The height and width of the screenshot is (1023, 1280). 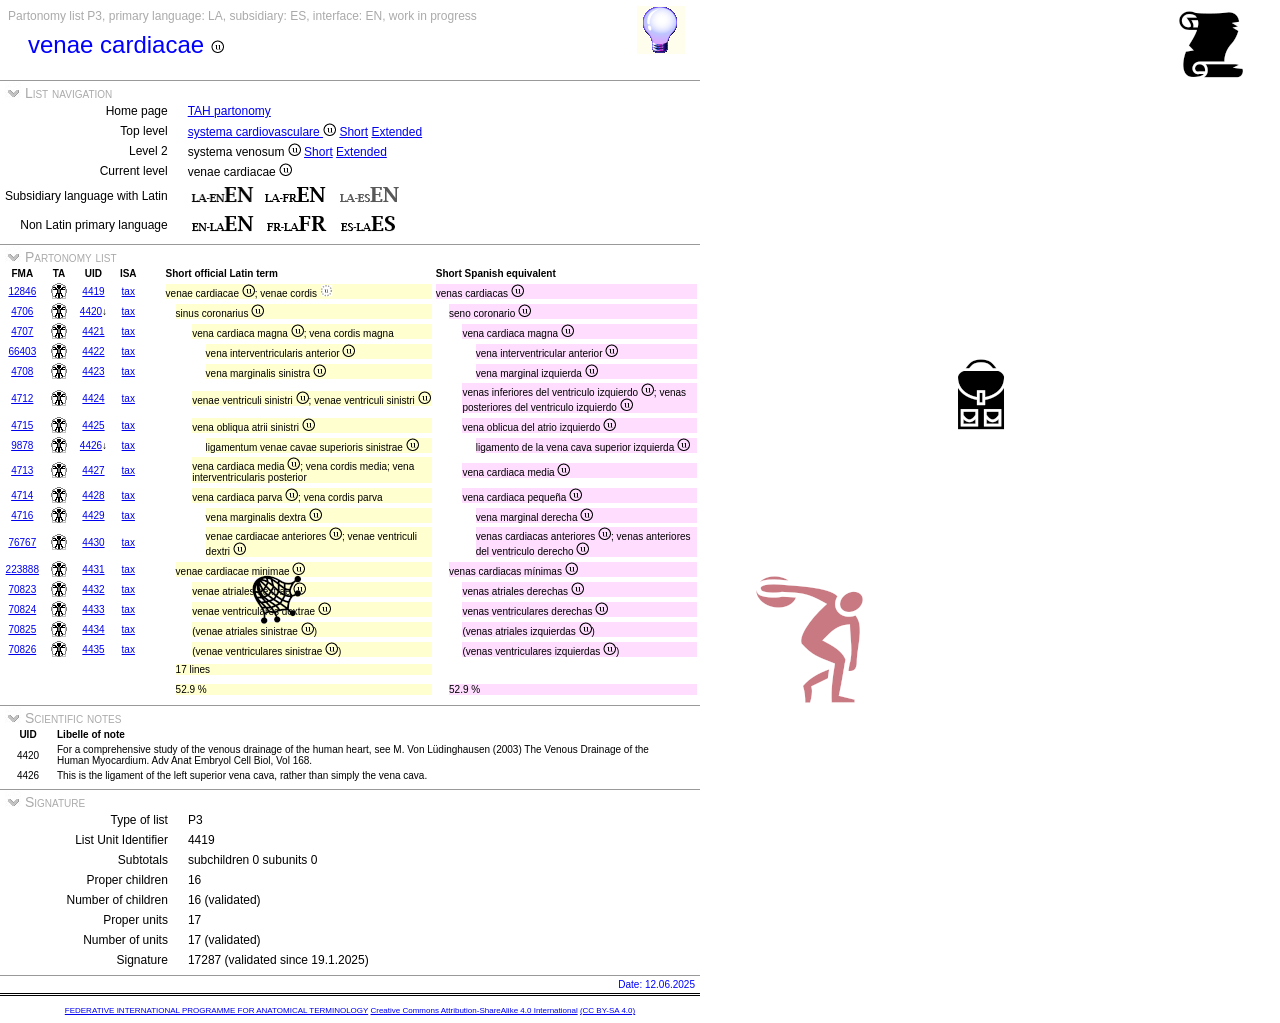 What do you see at coordinates (1210, 44) in the screenshot?
I see `view quest details or storyline` at bounding box center [1210, 44].